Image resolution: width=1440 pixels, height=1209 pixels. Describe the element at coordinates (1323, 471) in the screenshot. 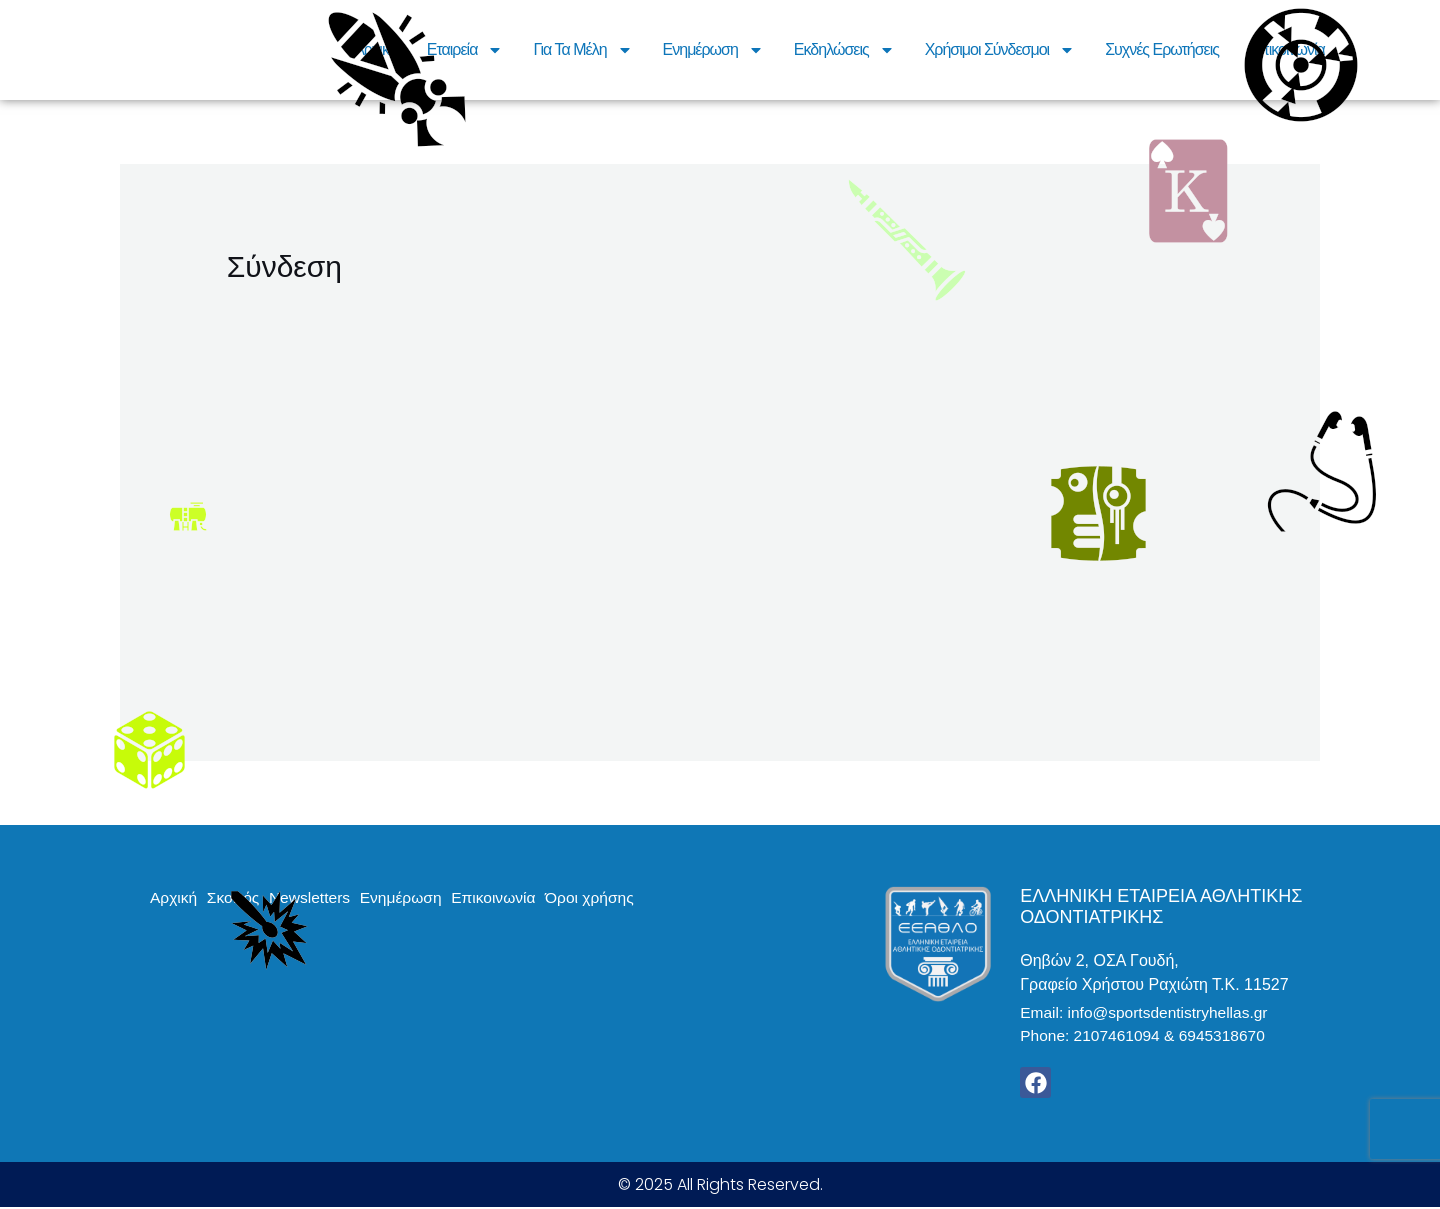

I see `connect to wireless earbuds` at that location.